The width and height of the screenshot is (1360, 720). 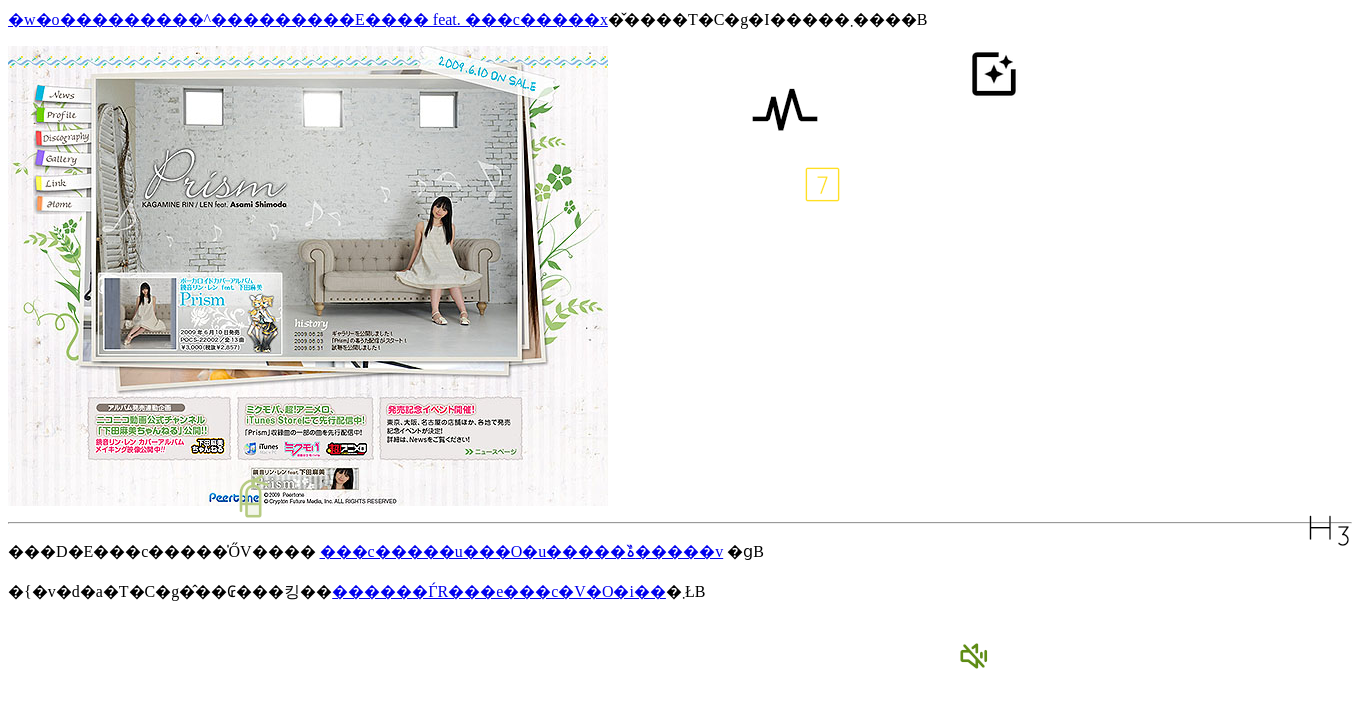 I want to click on view activity or system pulse, so click(x=785, y=112).